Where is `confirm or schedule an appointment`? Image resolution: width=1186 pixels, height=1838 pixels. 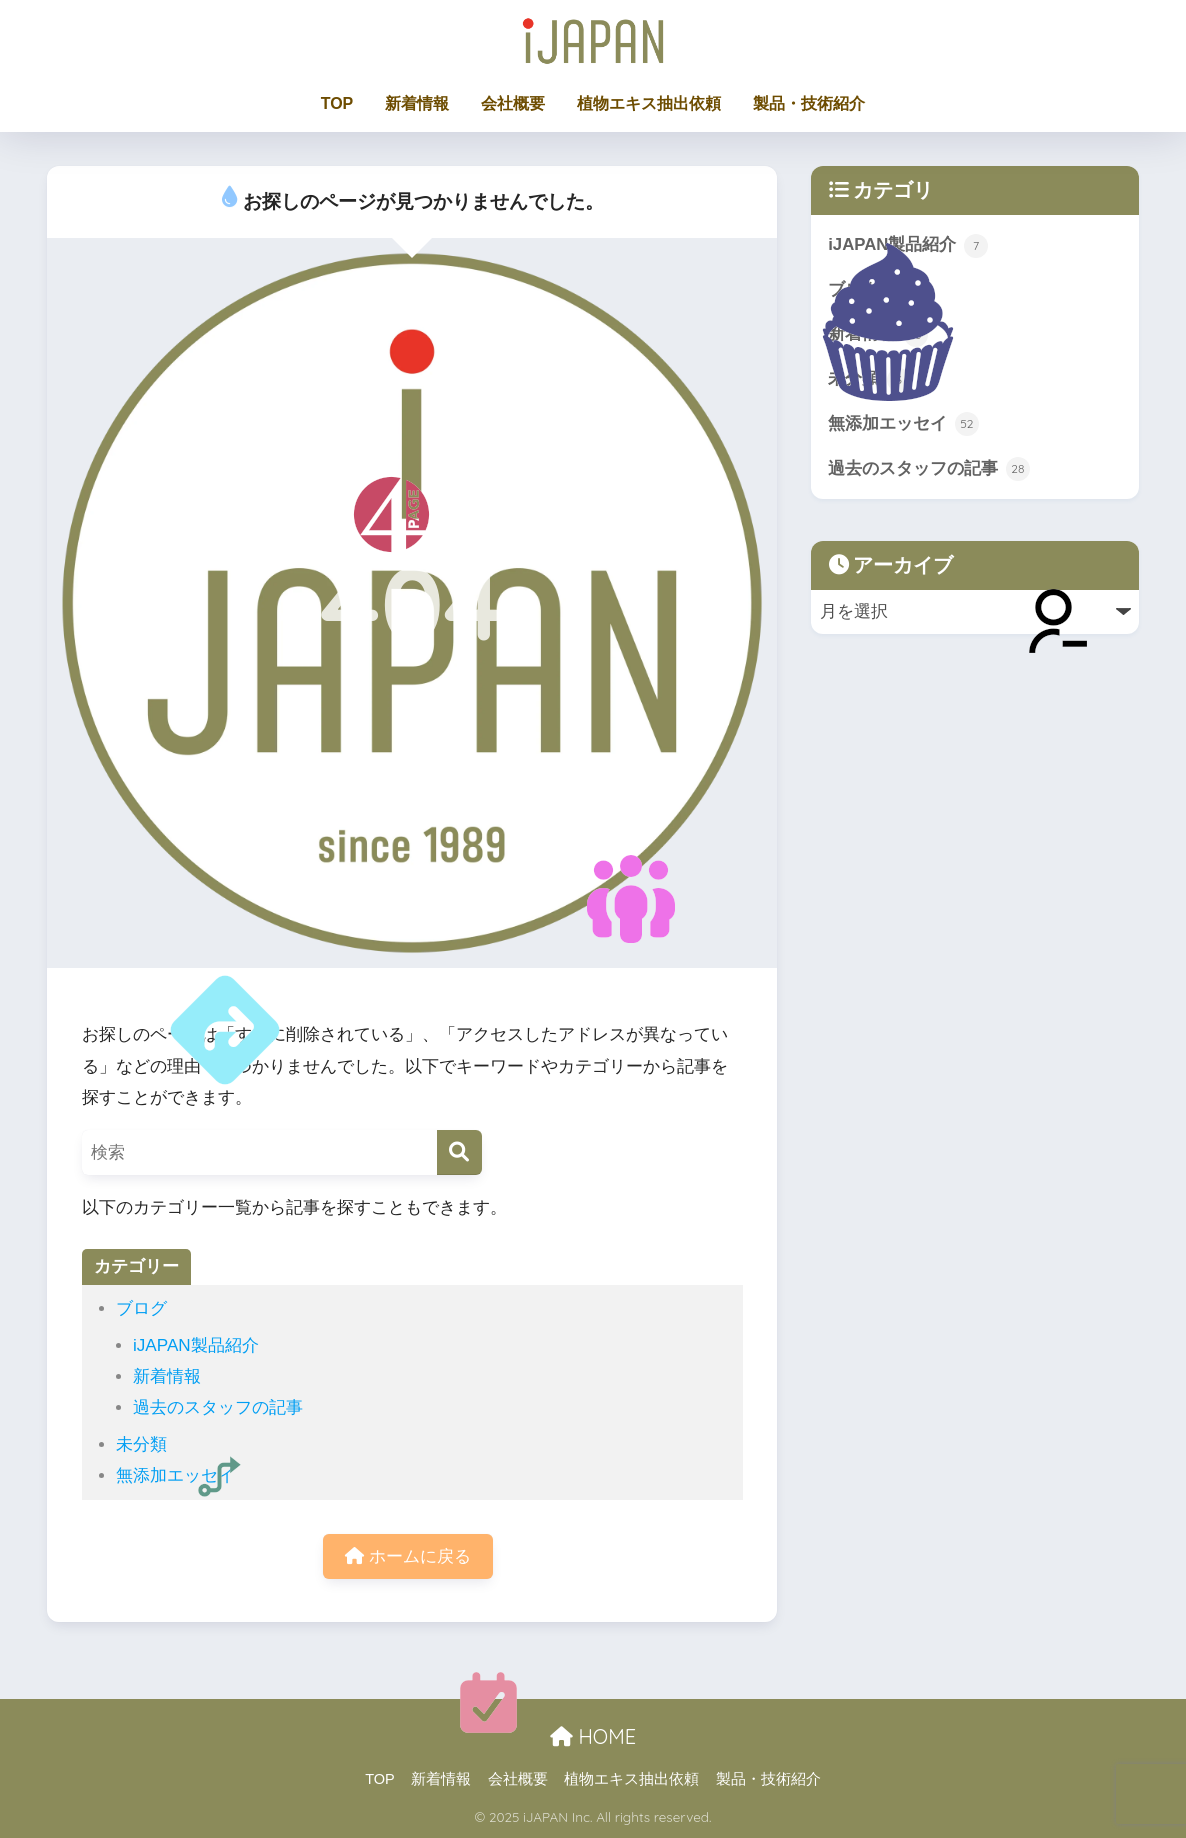 confirm or schedule an appointment is located at coordinates (488, 1704).